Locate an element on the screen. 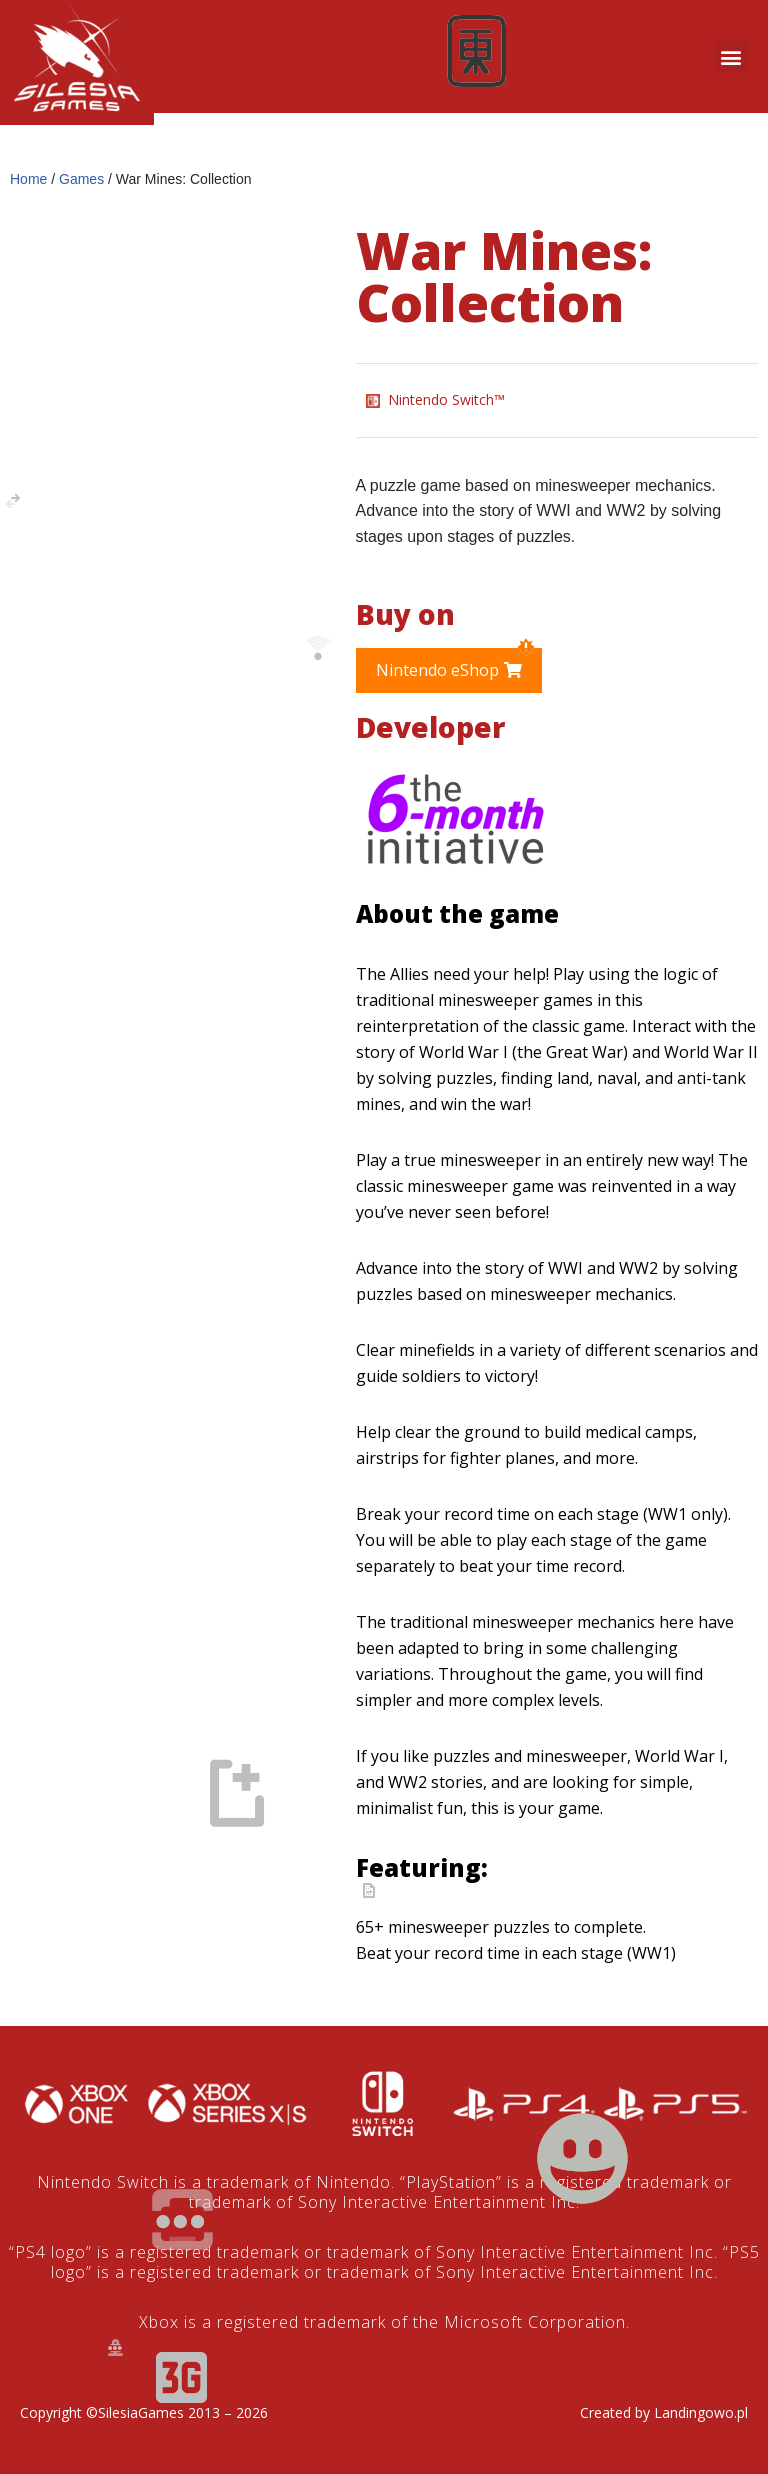 This screenshot has width=768, height=2474. react with a happy emoji is located at coordinates (582, 2158).